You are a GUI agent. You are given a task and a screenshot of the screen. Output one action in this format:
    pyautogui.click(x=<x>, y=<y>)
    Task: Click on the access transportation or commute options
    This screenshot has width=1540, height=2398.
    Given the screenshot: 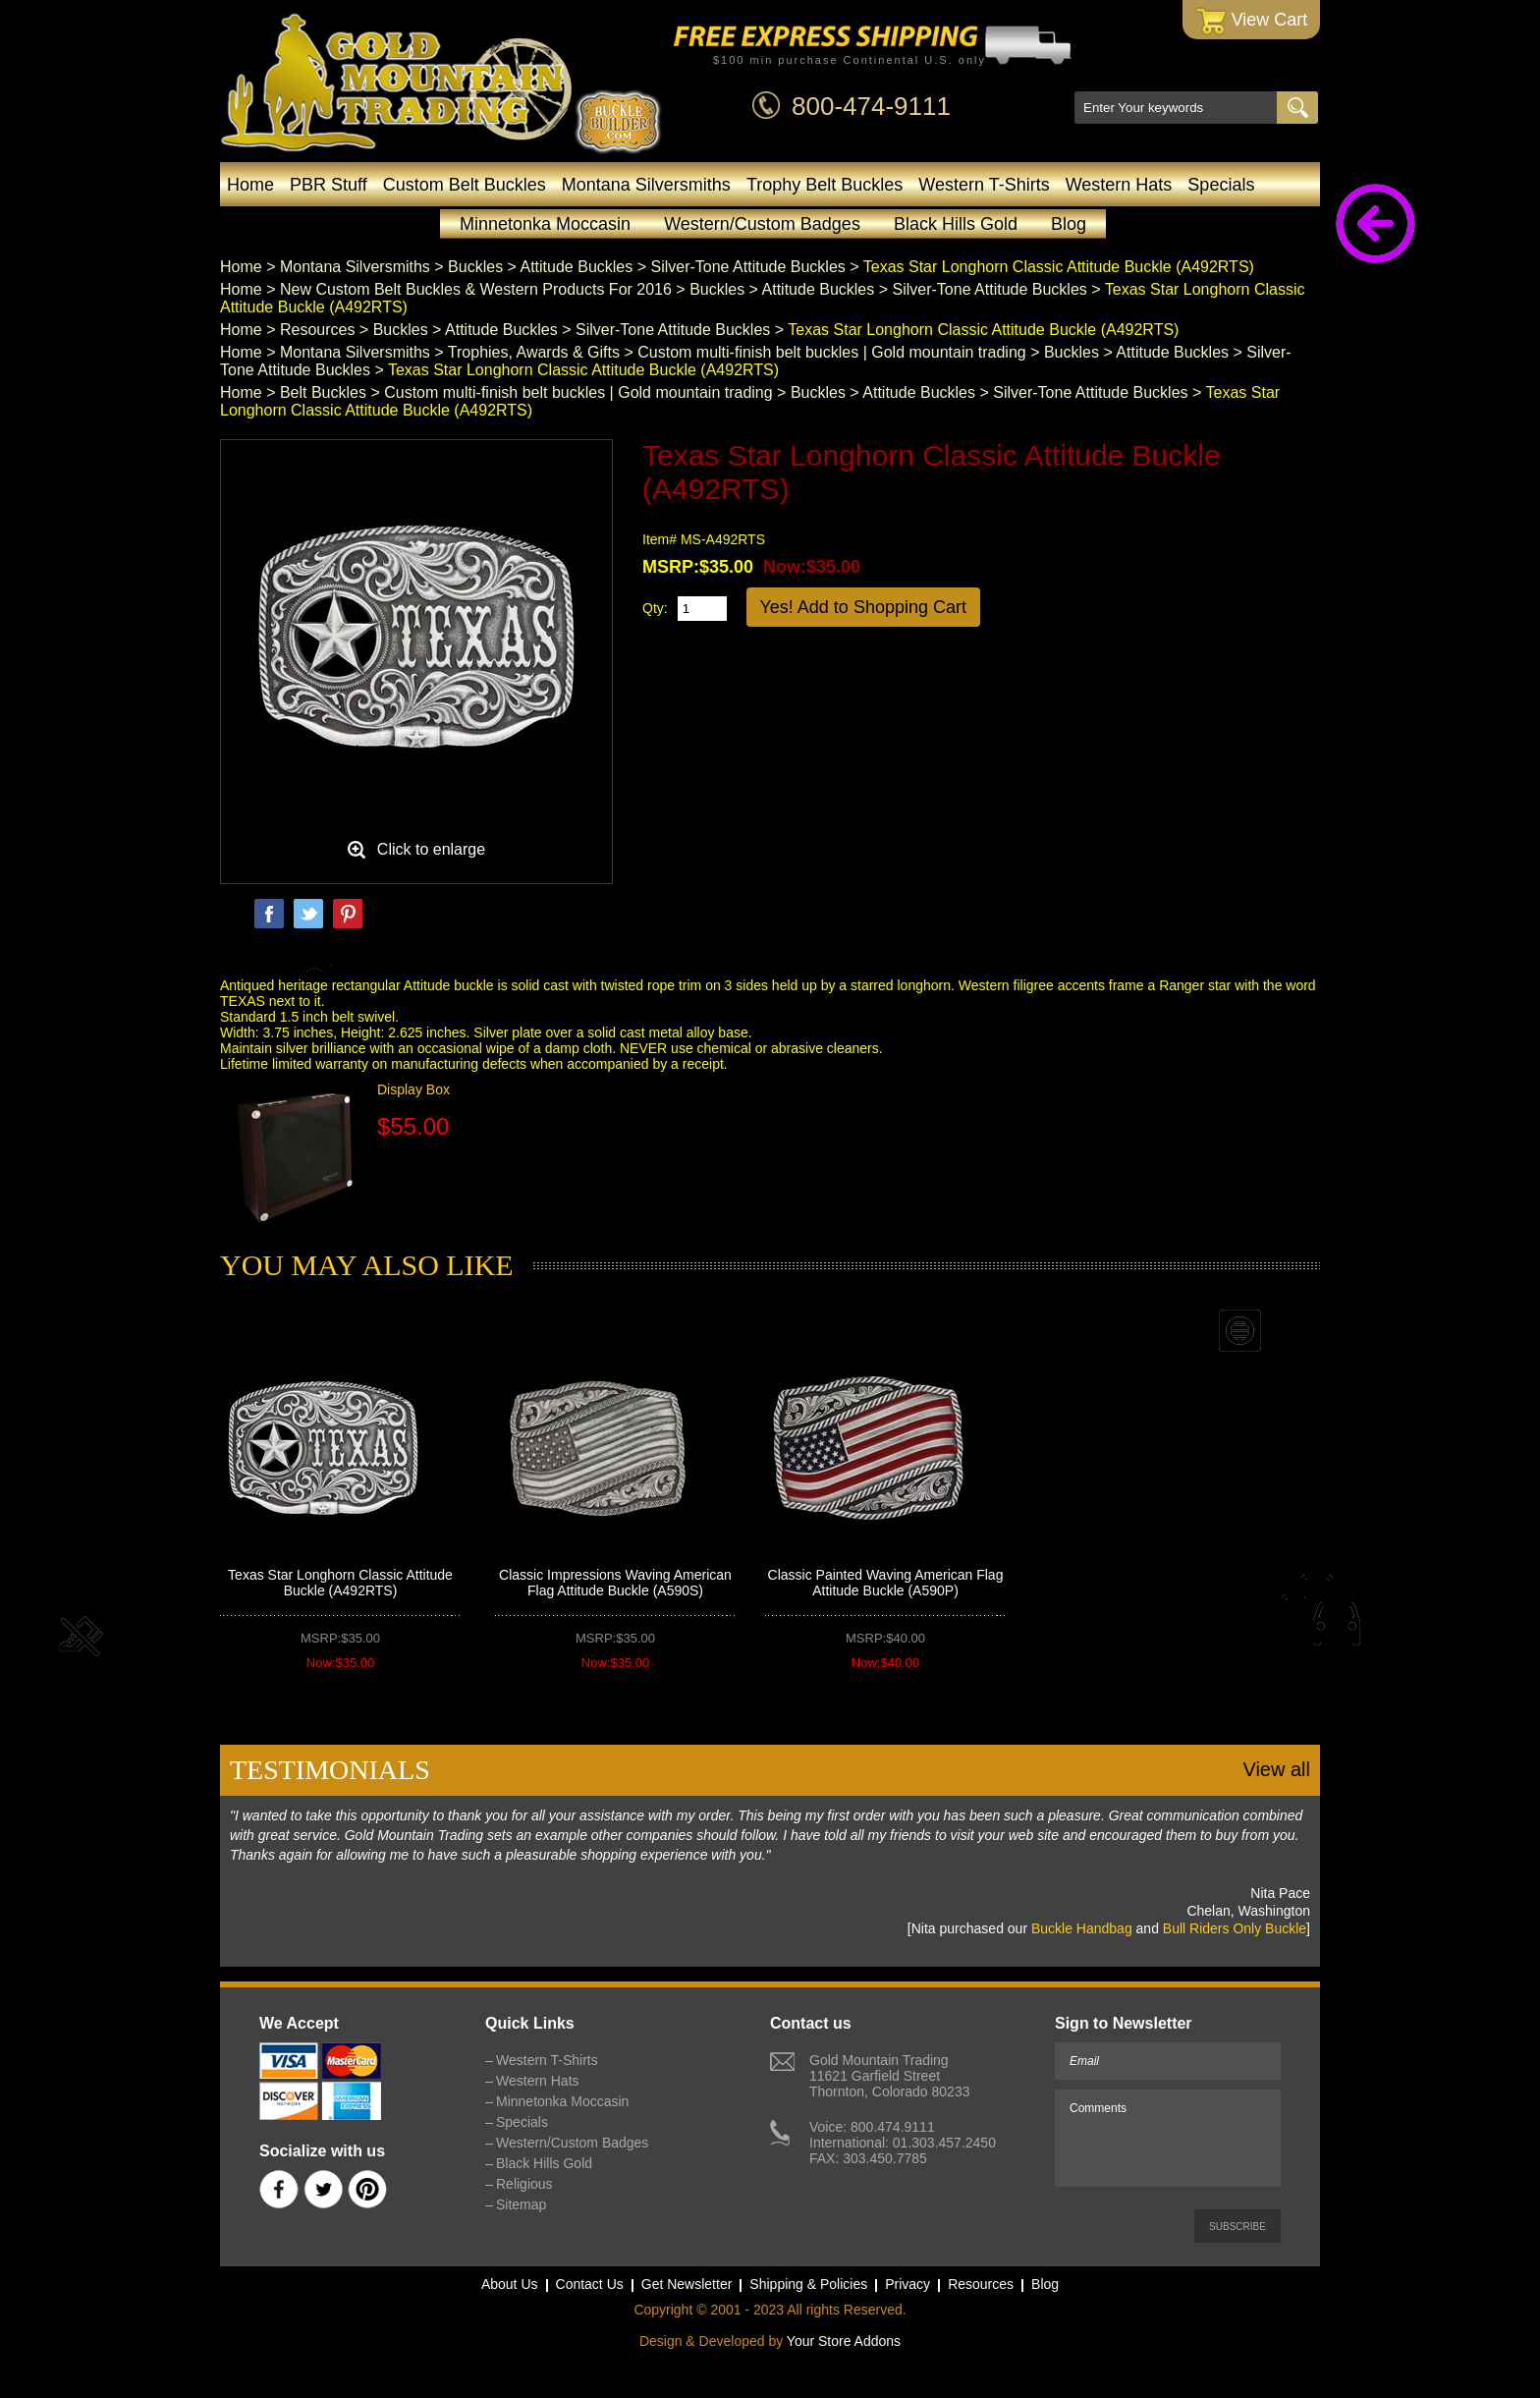 What is the action you would take?
    pyautogui.click(x=1321, y=1610)
    